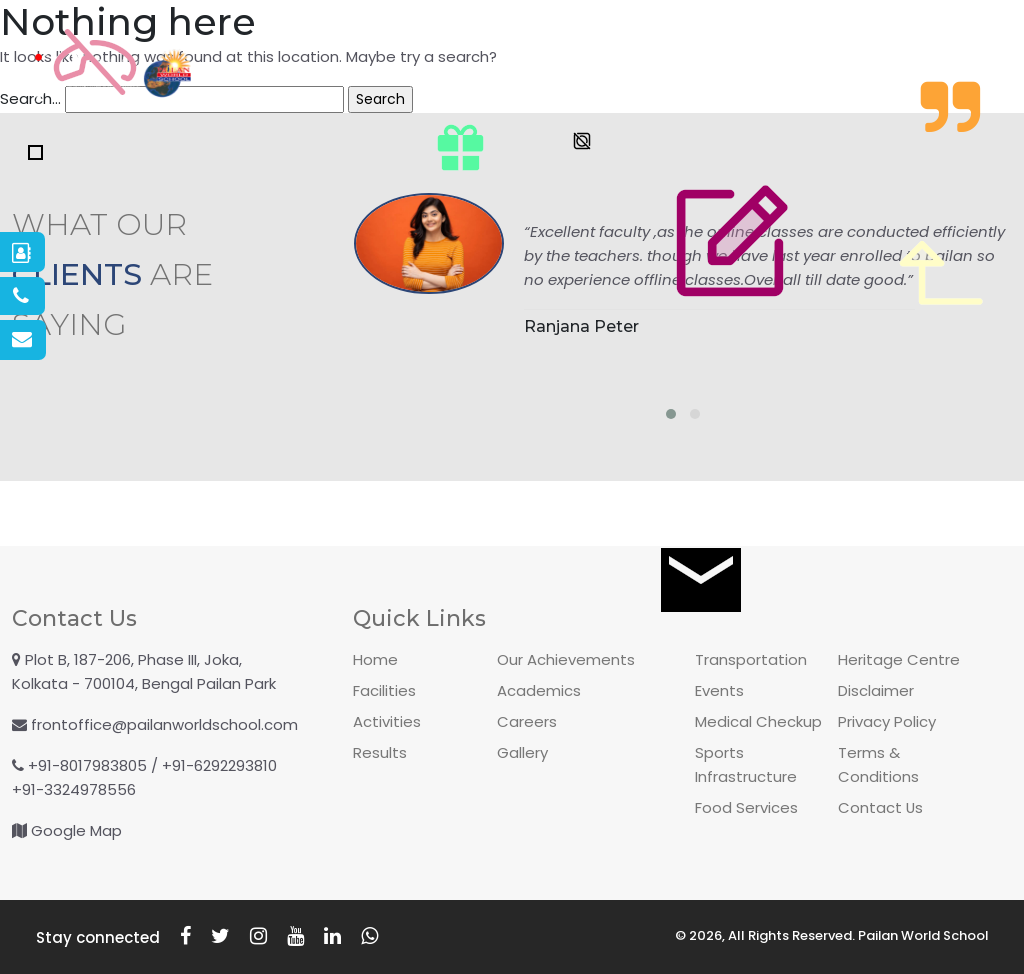 The width and height of the screenshot is (1024, 974). I want to click on access gifts or rewards, so click(460, 147).